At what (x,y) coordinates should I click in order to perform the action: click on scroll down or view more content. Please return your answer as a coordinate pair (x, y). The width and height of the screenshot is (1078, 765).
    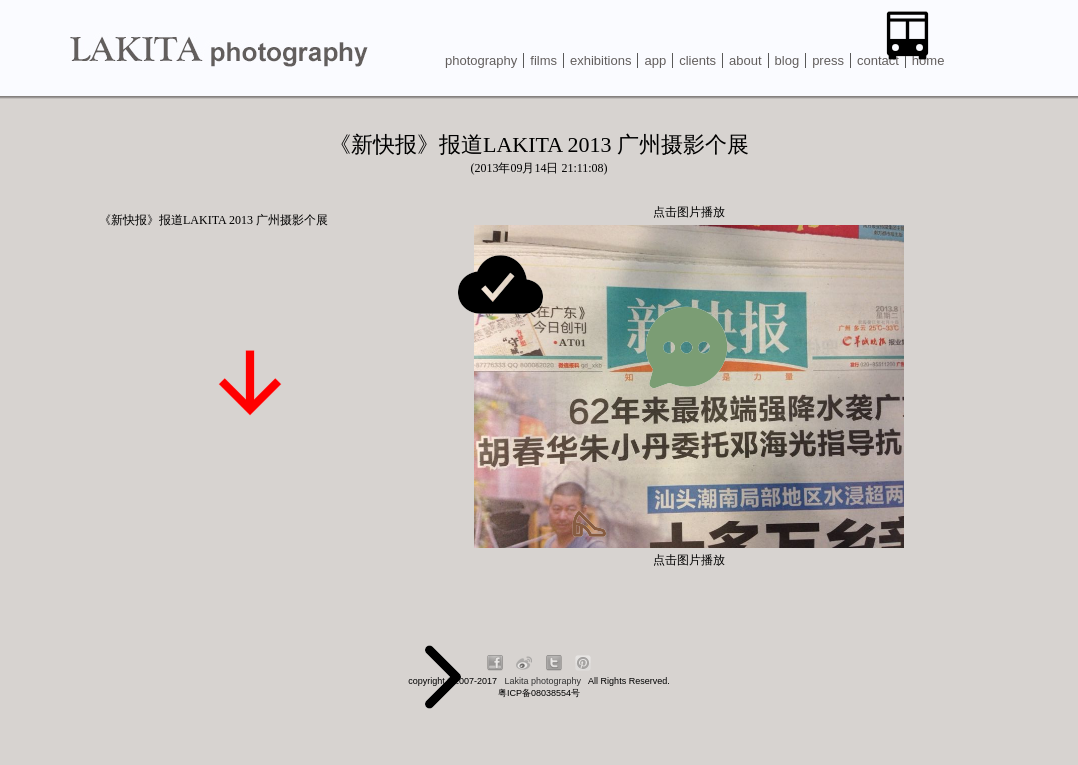
    Looking at the image, I should click on (250, 382).